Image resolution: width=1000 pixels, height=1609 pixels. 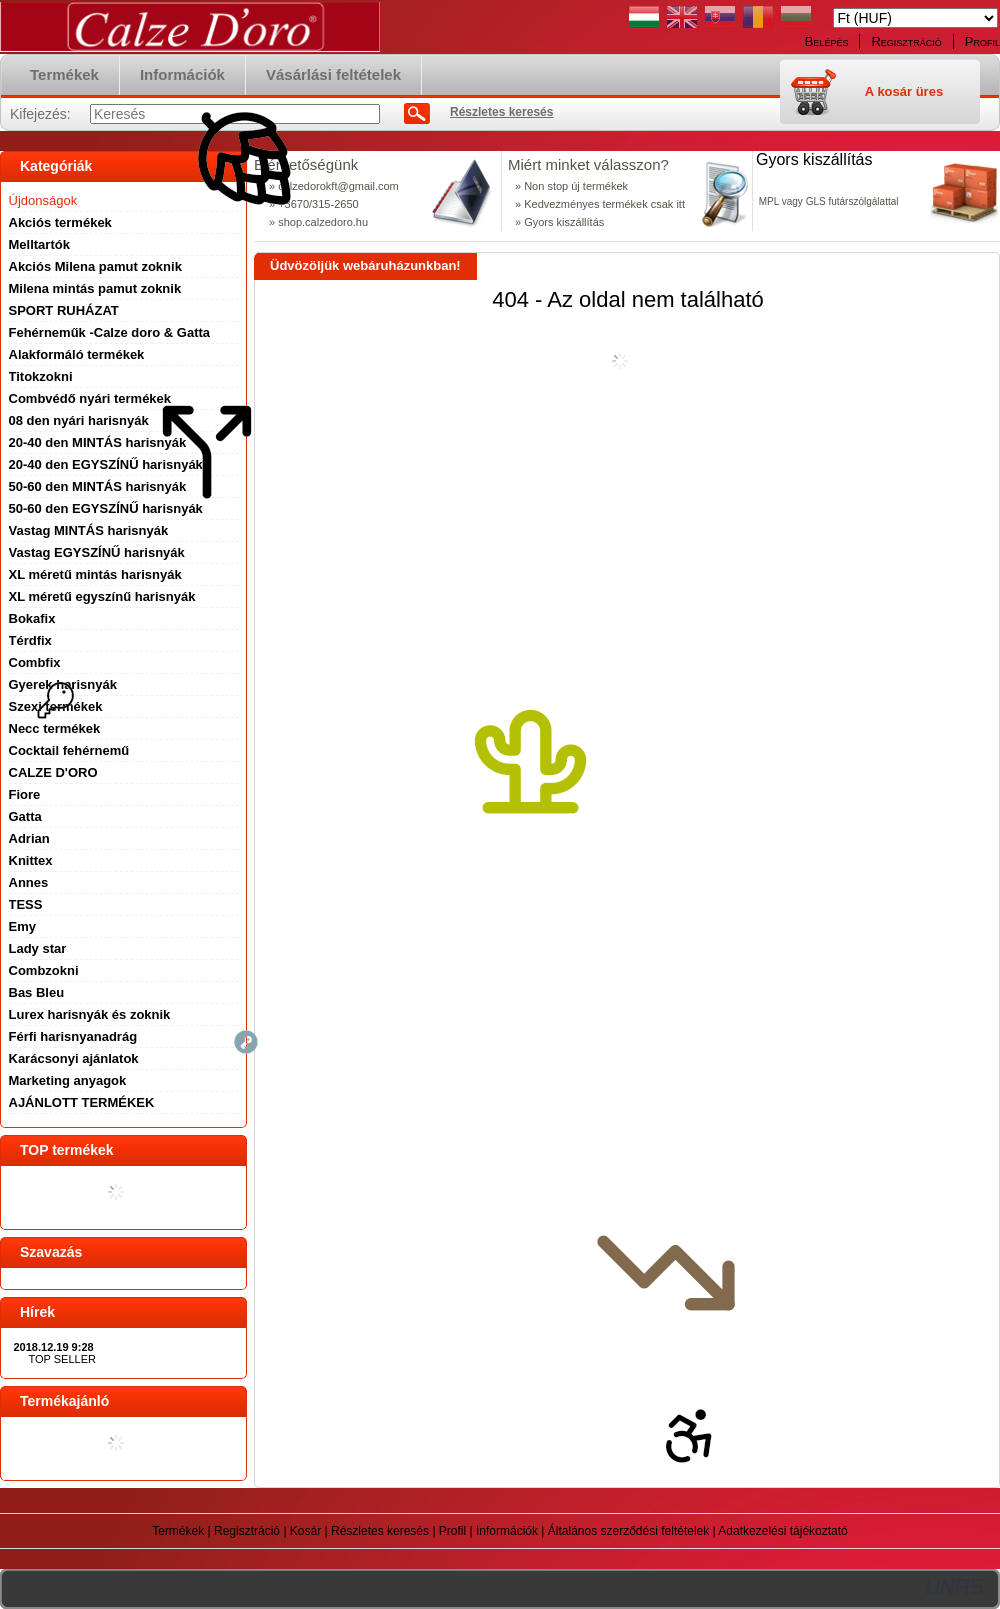 I want to click on access accessibility settings, so click(x=690, y=1436).